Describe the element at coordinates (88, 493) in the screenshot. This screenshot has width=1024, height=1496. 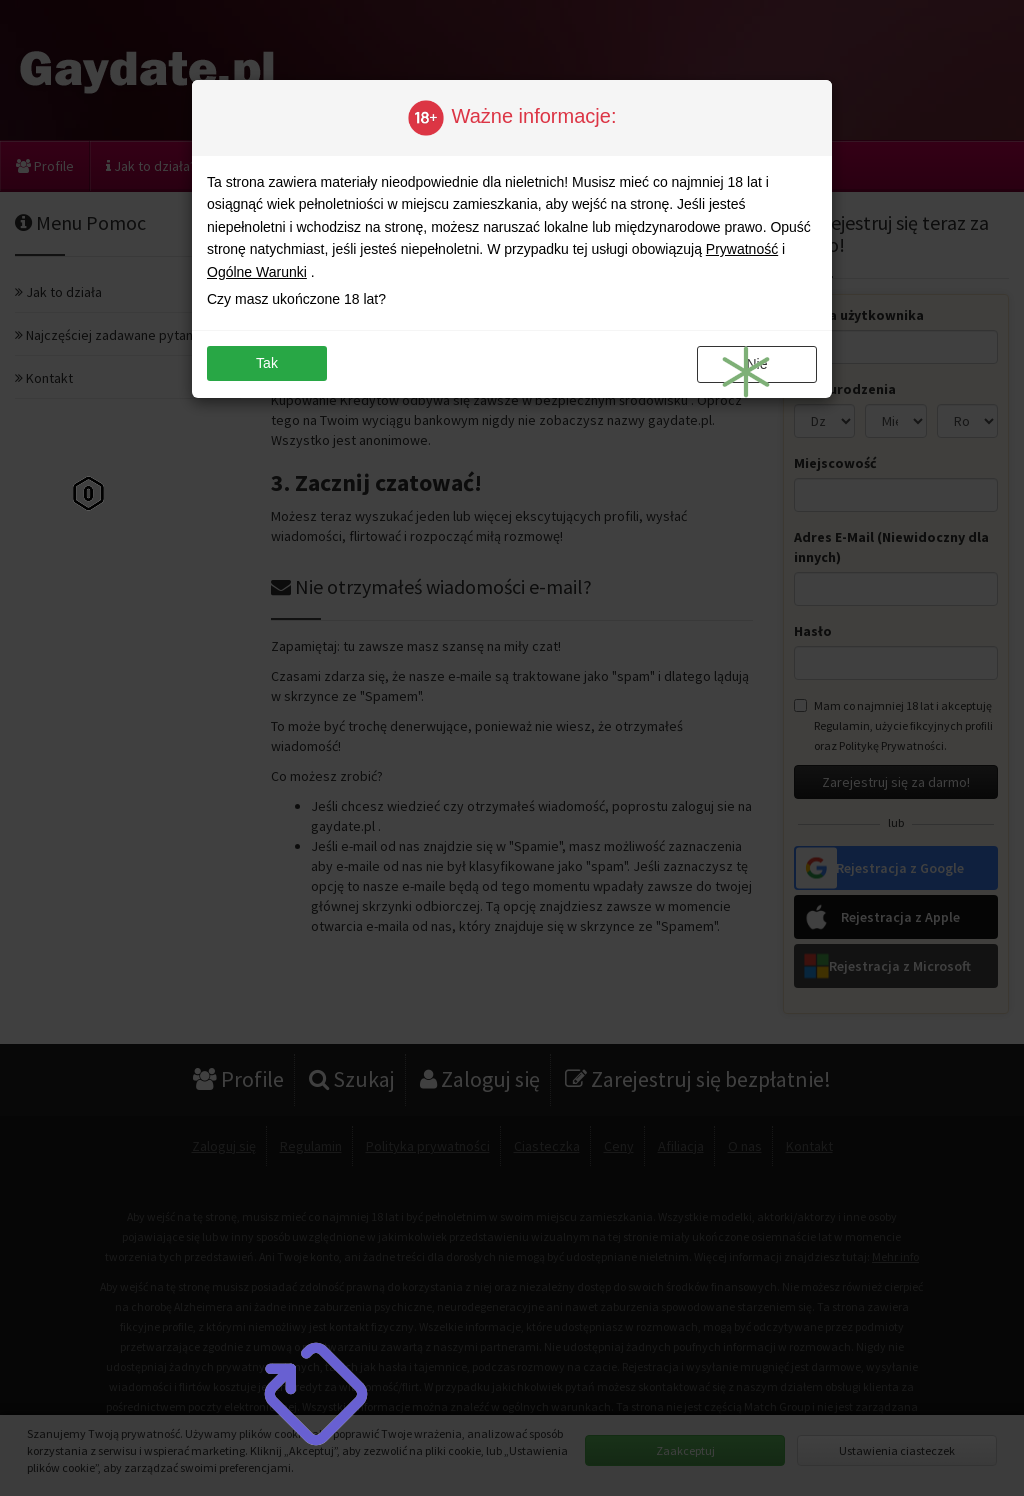
I see `indicates zero items or empty count` at that location.